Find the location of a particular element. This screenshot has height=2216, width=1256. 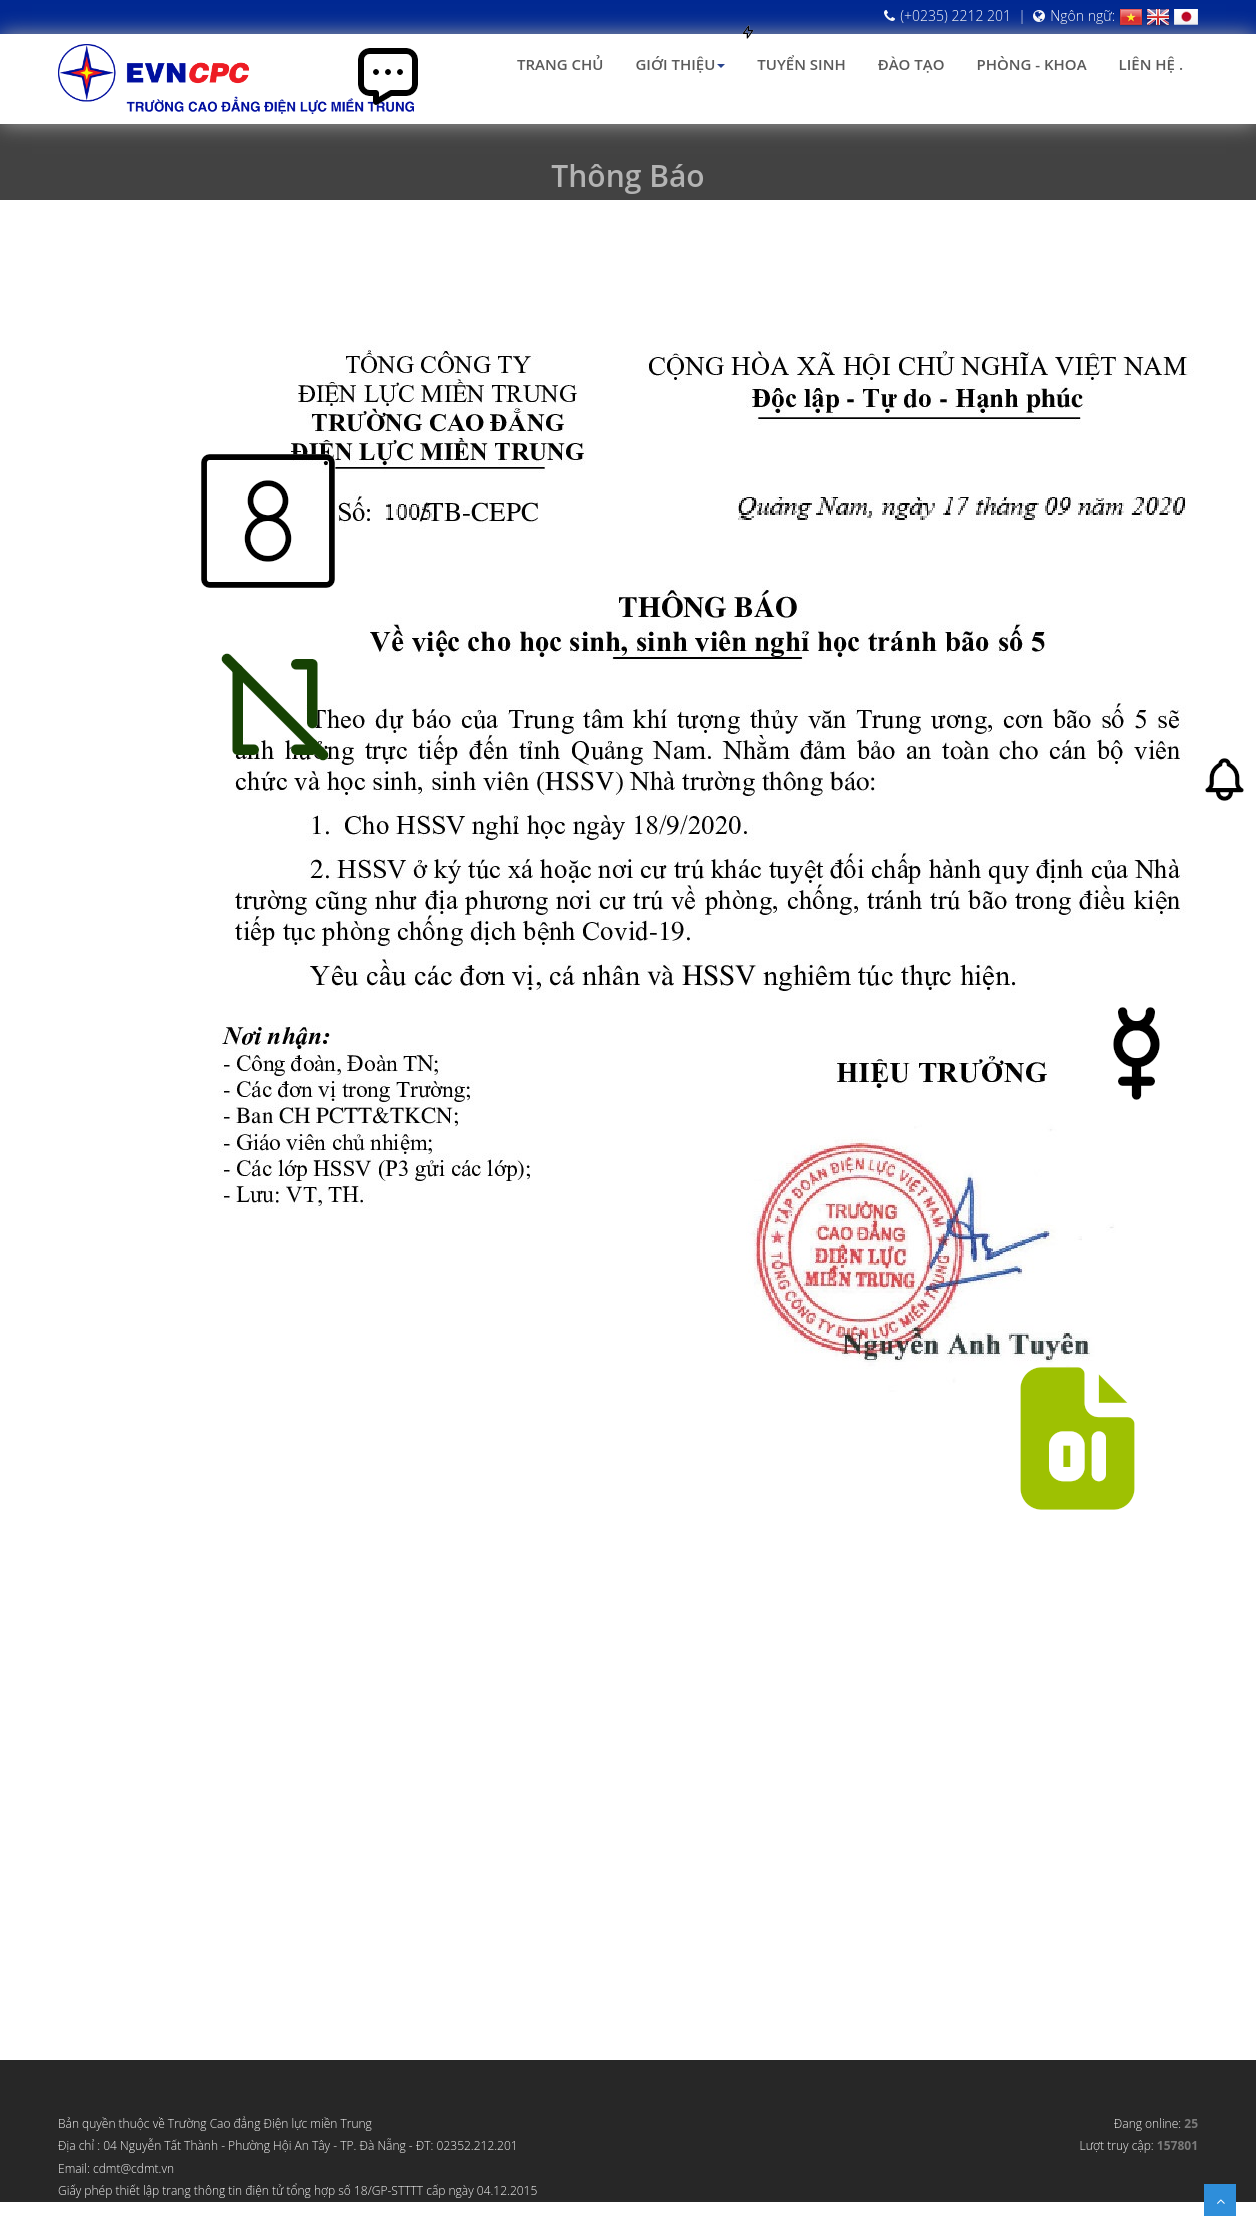

quick actions or shortcuts is located at coordinates (748, 32).